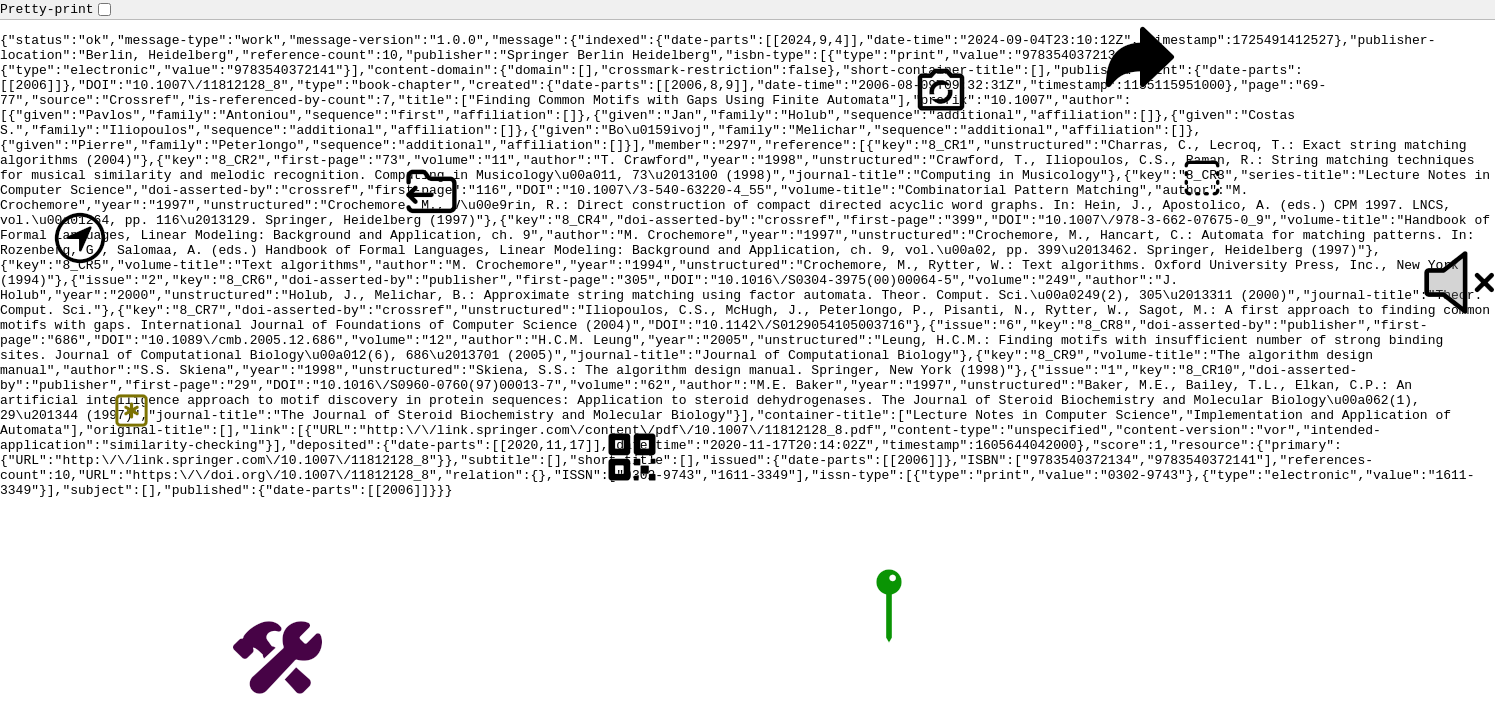  What do you see at coordinates (632, 457) in the screenshot?
I see `scan or generate a QR code` at bounding box center [632, 457].